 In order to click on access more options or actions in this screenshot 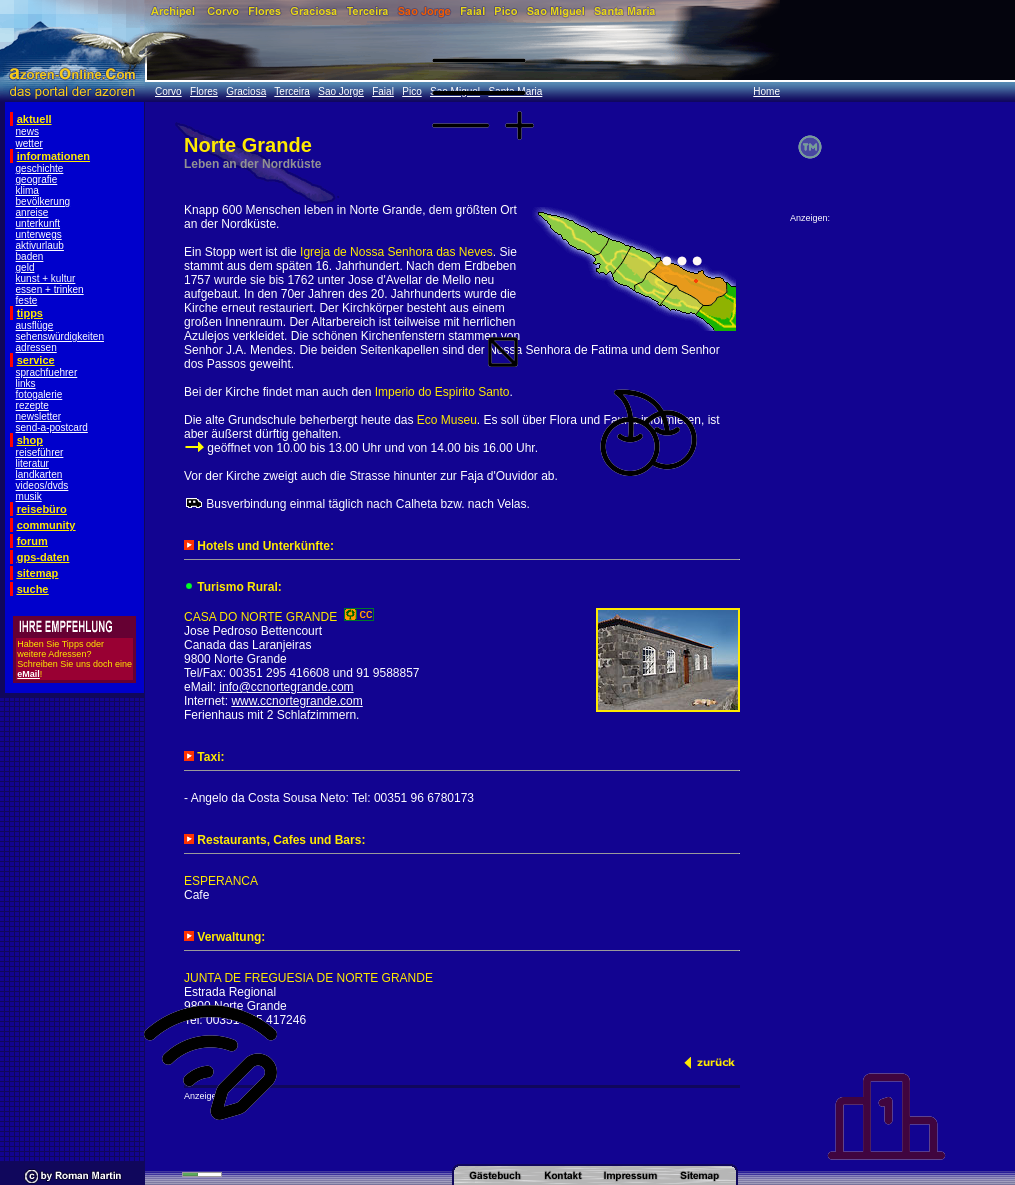, I will do `click(682, 261)`.